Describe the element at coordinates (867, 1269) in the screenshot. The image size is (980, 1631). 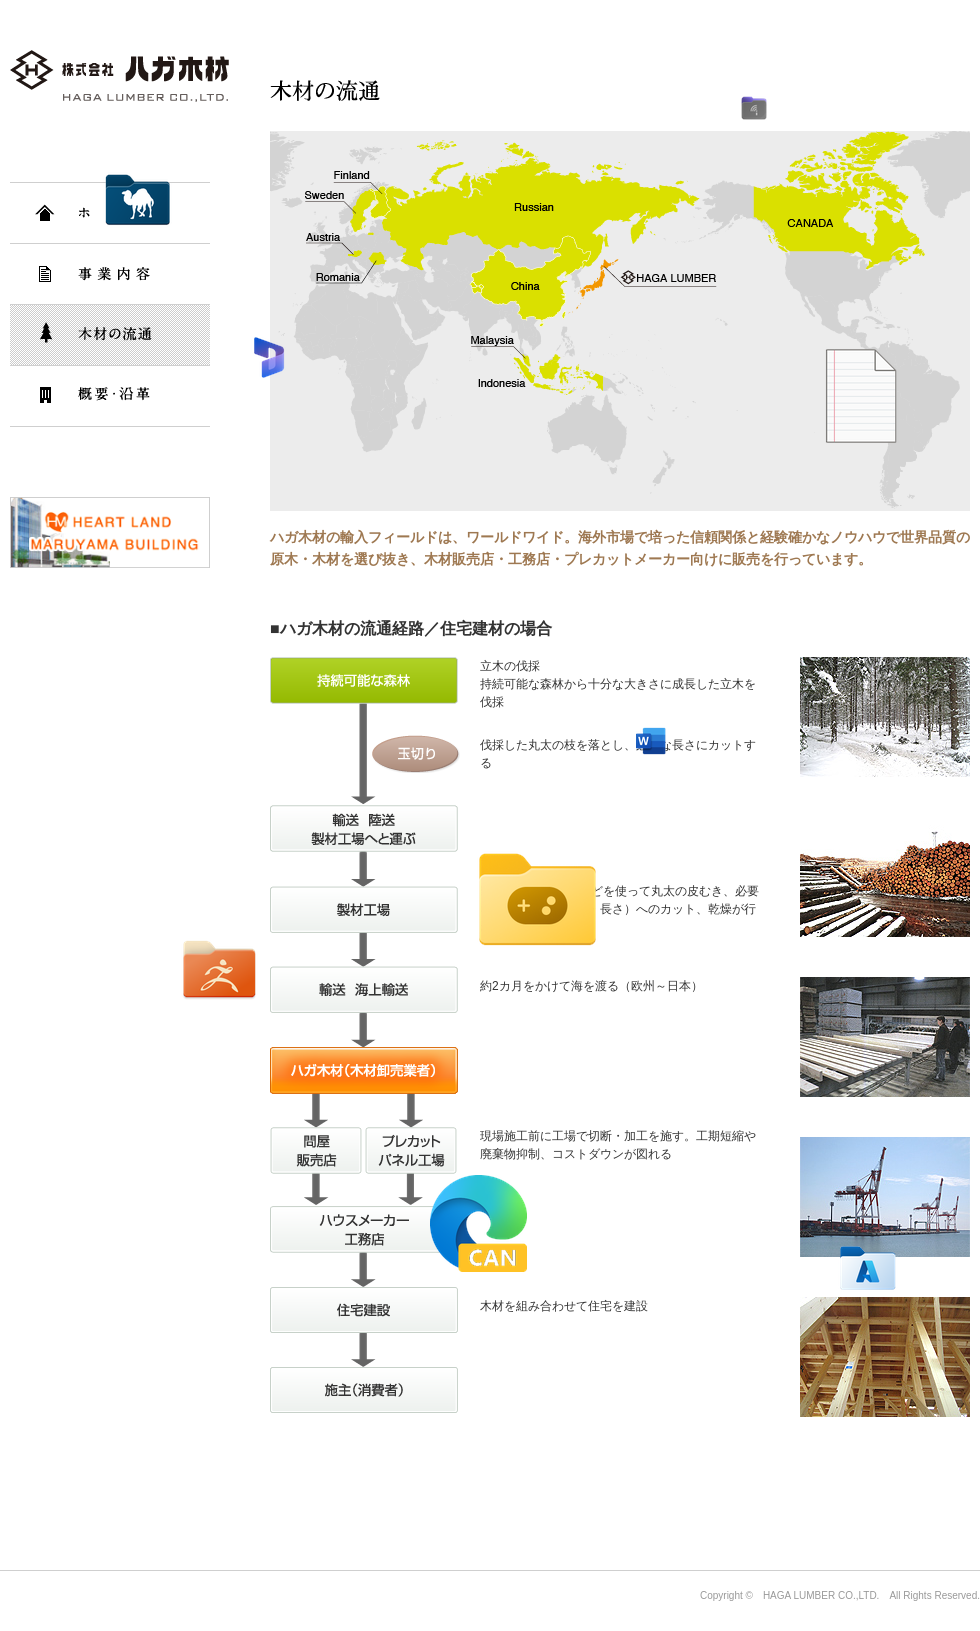
I see `open microsoft azure project folder` at that location.